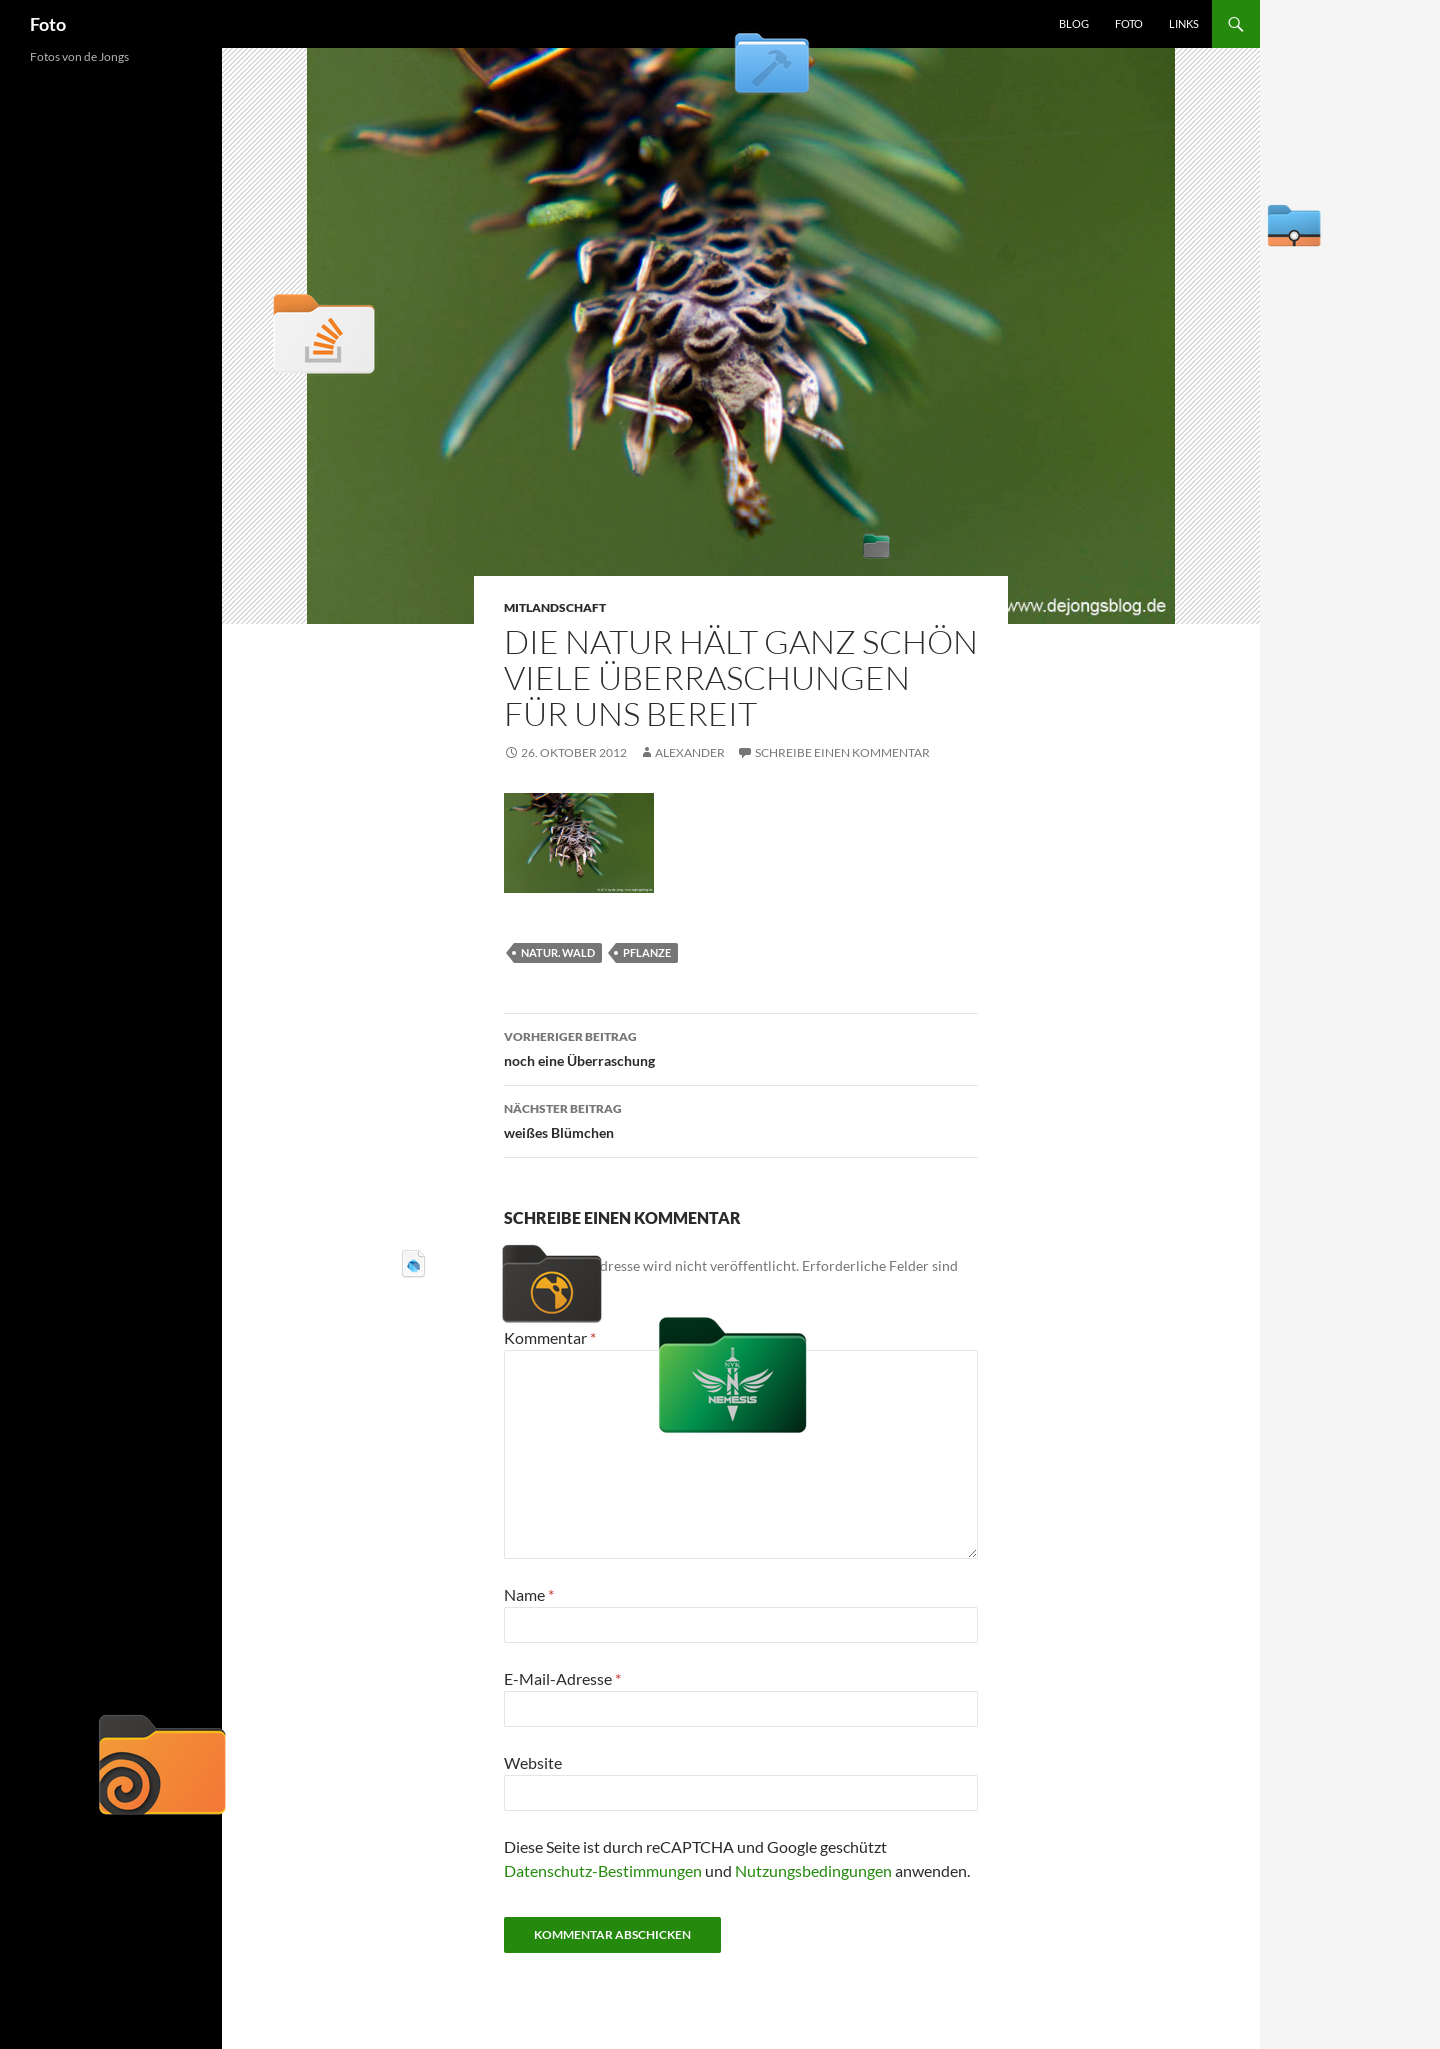 The image size is (1440, 2049). I want to click on open folder containing files, so click(876, 545).